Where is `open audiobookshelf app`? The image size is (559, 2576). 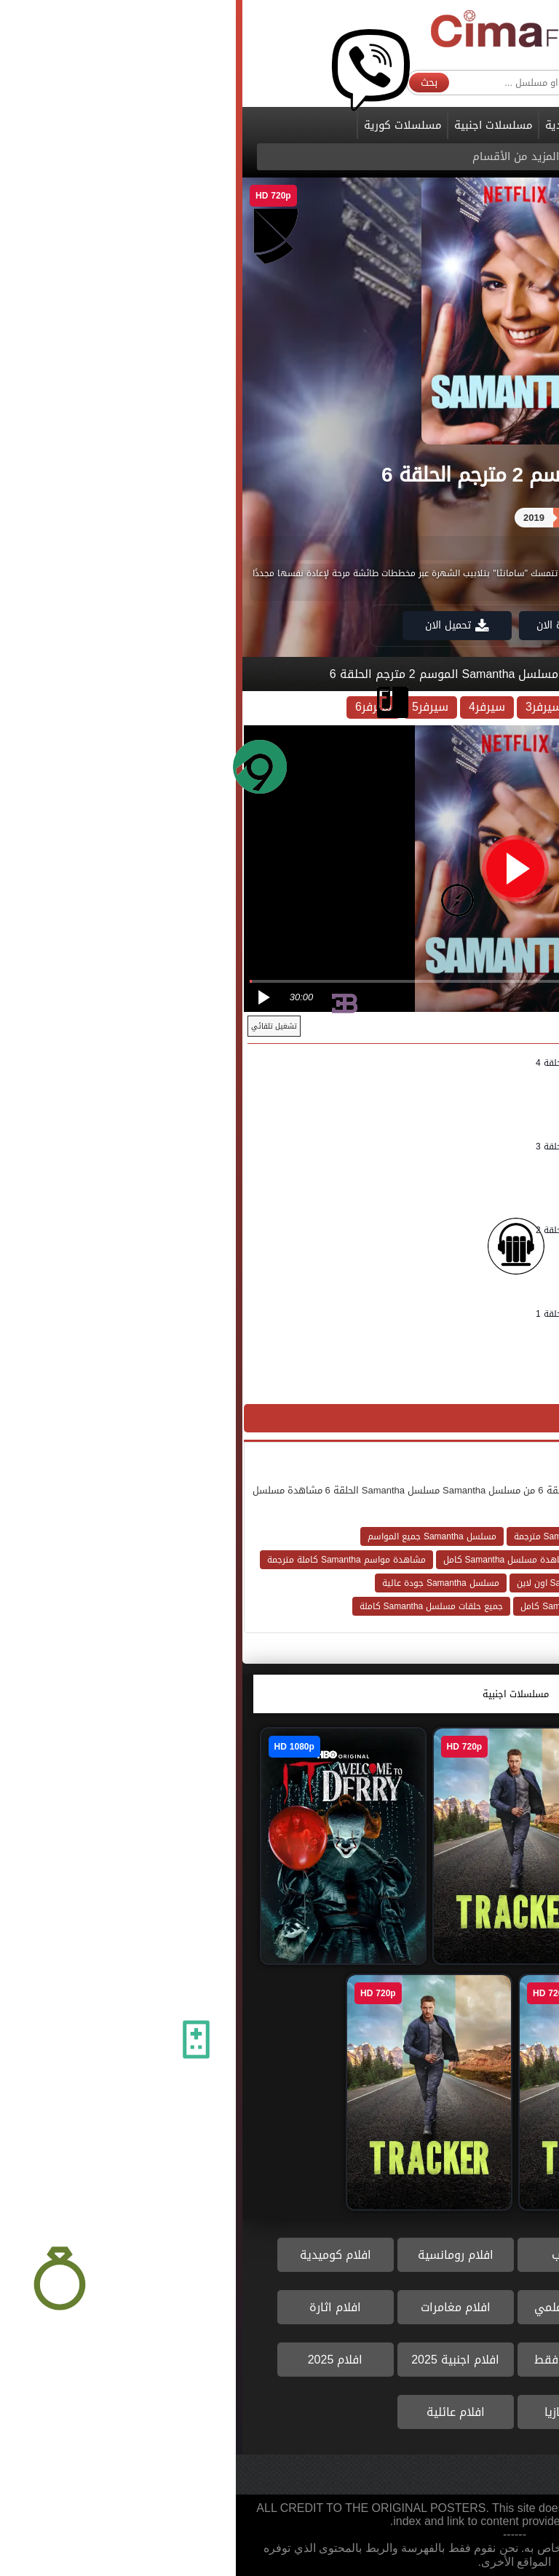 open audiobookshelf app is located at coordinates (516, 1246).